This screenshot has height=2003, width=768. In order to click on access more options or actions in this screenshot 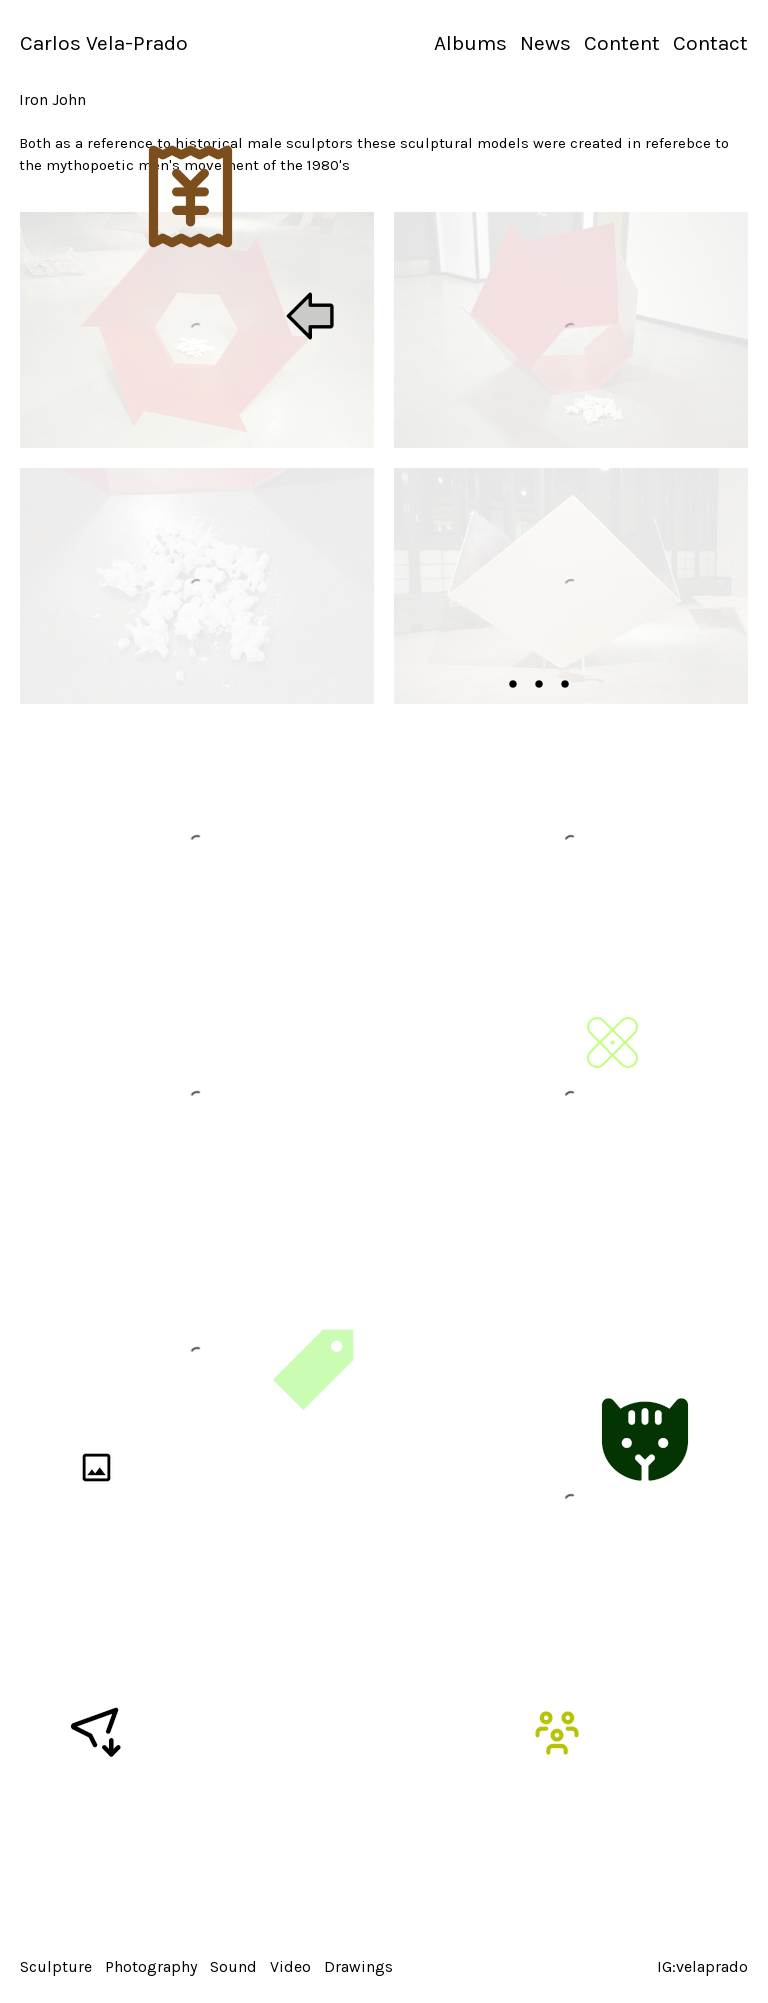, I will do `click(539, 684)`.